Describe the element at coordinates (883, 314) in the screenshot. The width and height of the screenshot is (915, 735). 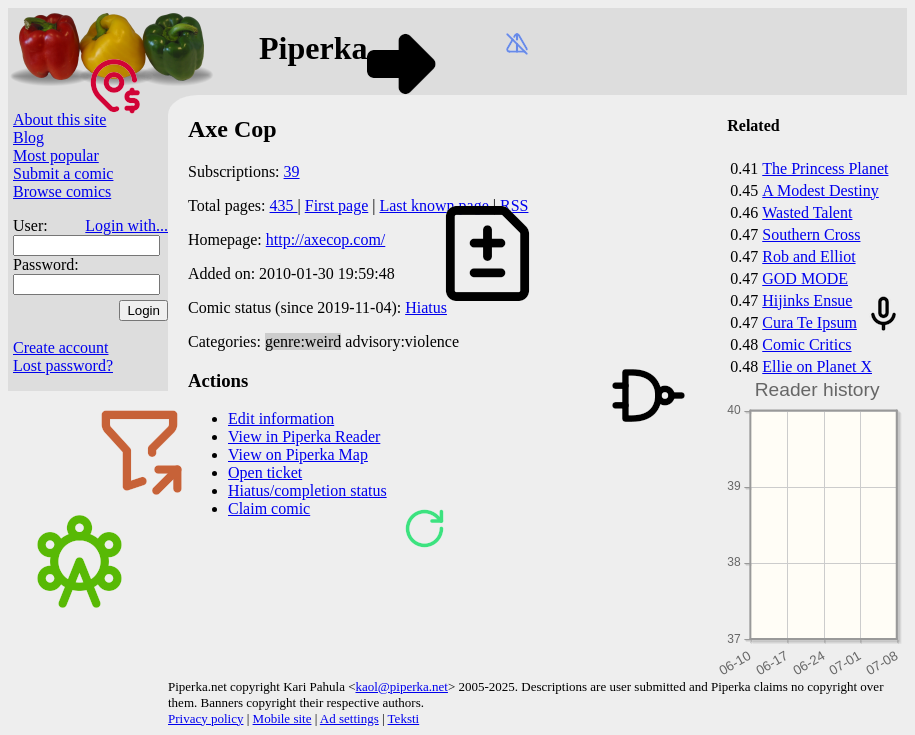
I see `tap to start voice recording` at that location.